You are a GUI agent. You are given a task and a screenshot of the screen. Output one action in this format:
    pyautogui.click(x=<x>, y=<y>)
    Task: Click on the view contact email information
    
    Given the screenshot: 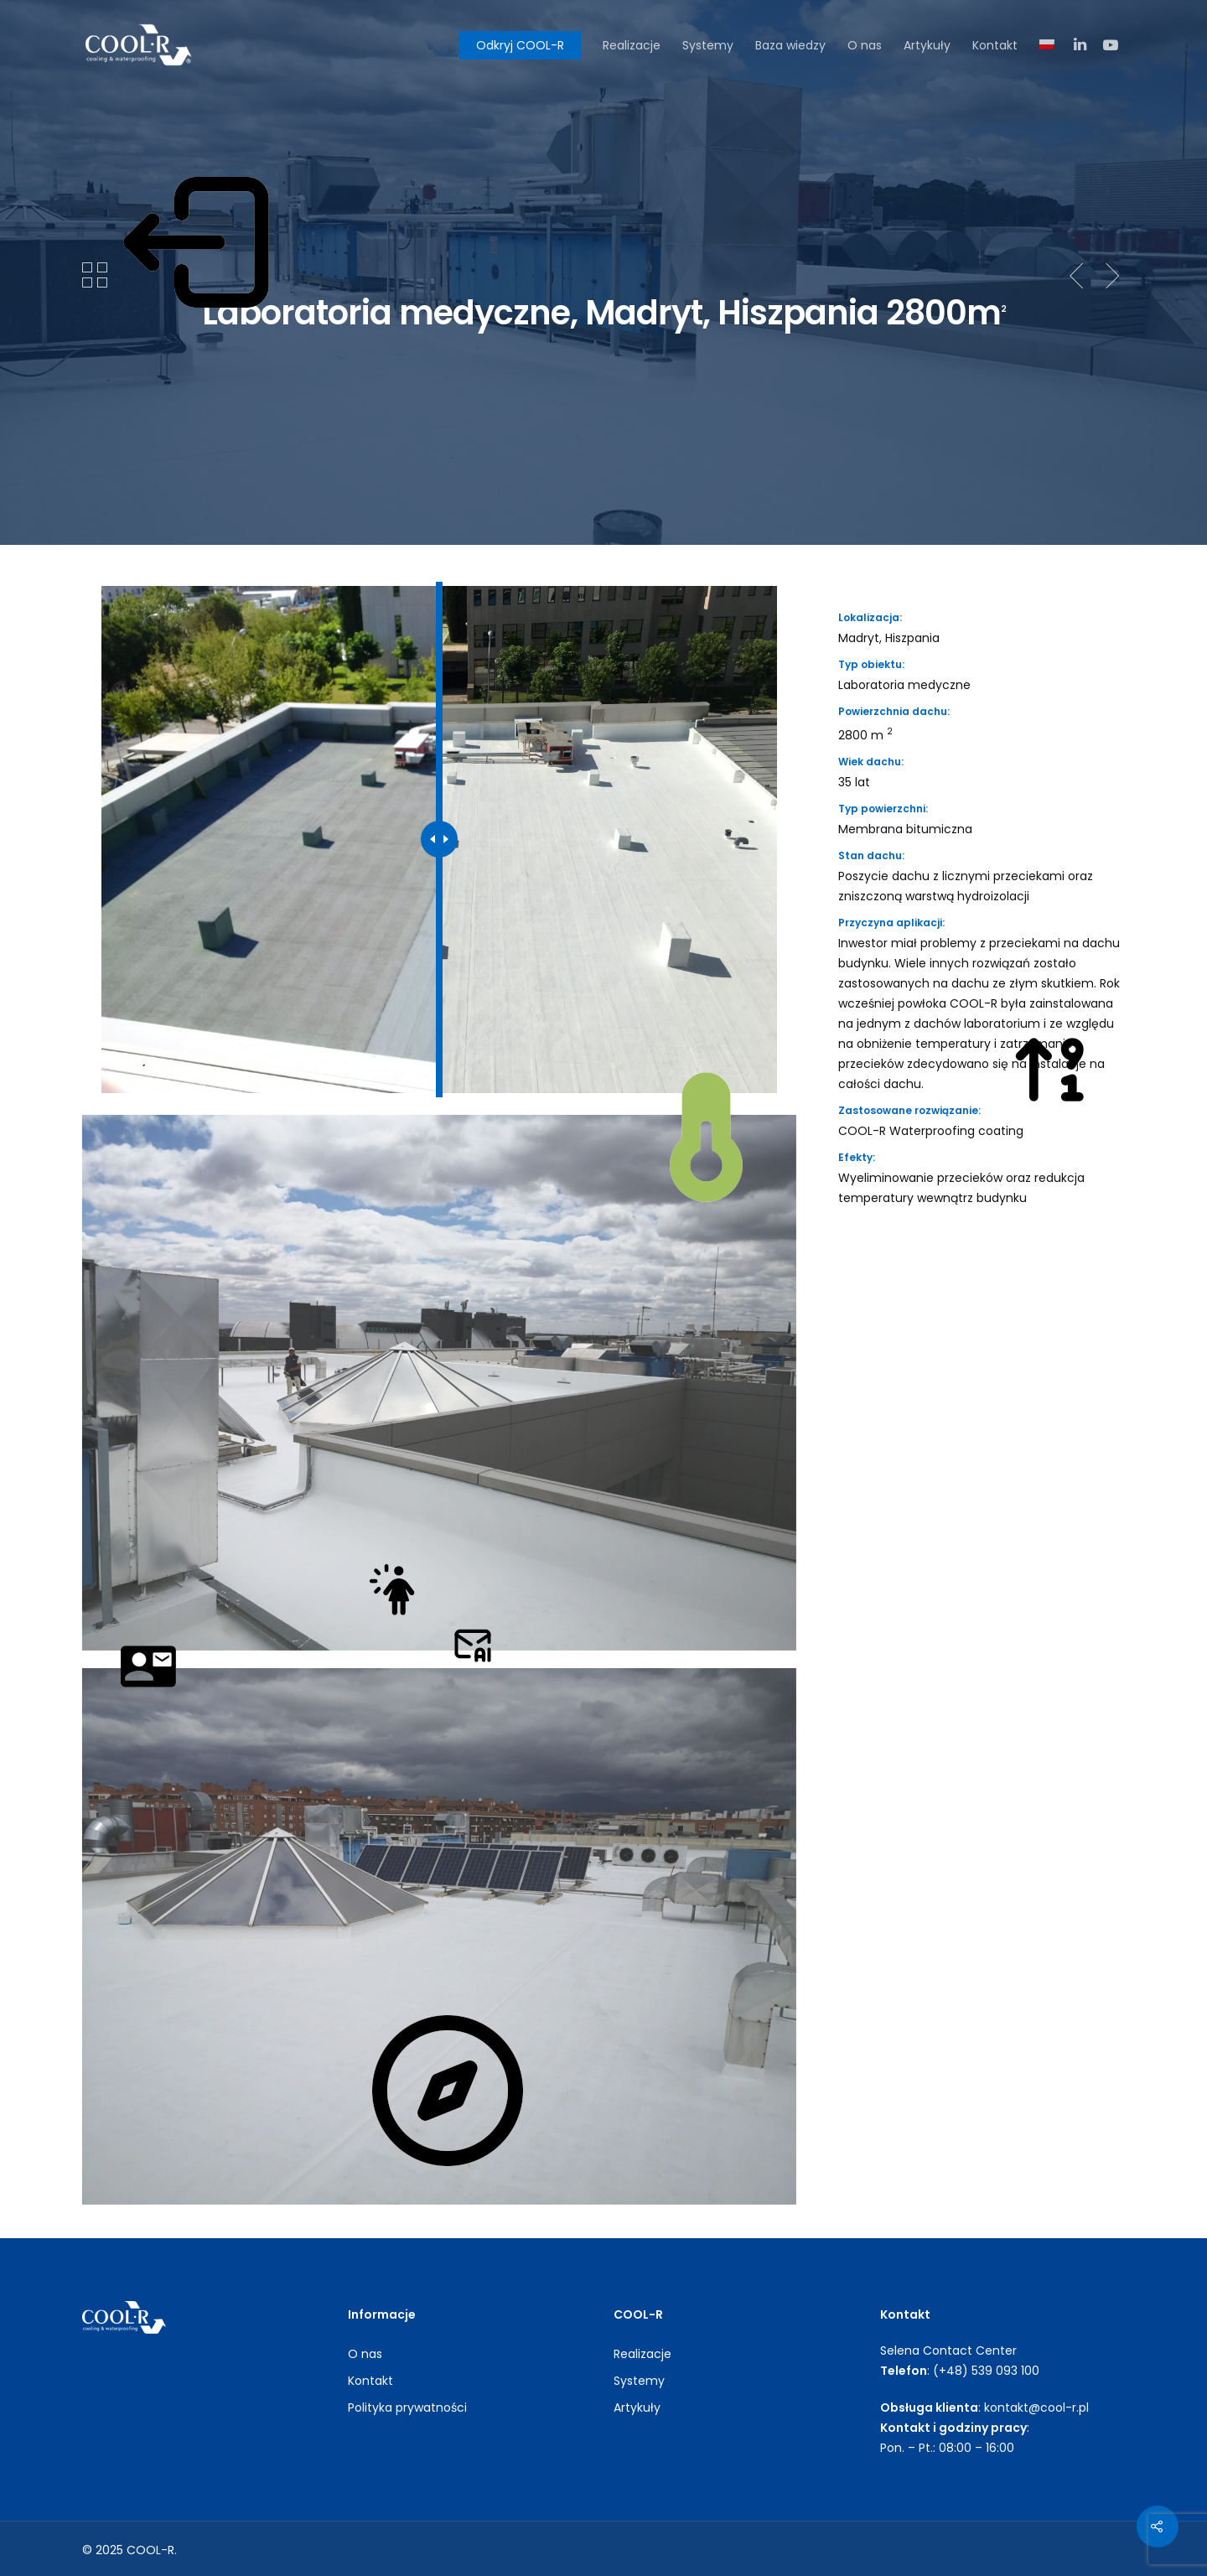 What is the action you would take?
    pyautogui.click(x=148, y=1666)
    